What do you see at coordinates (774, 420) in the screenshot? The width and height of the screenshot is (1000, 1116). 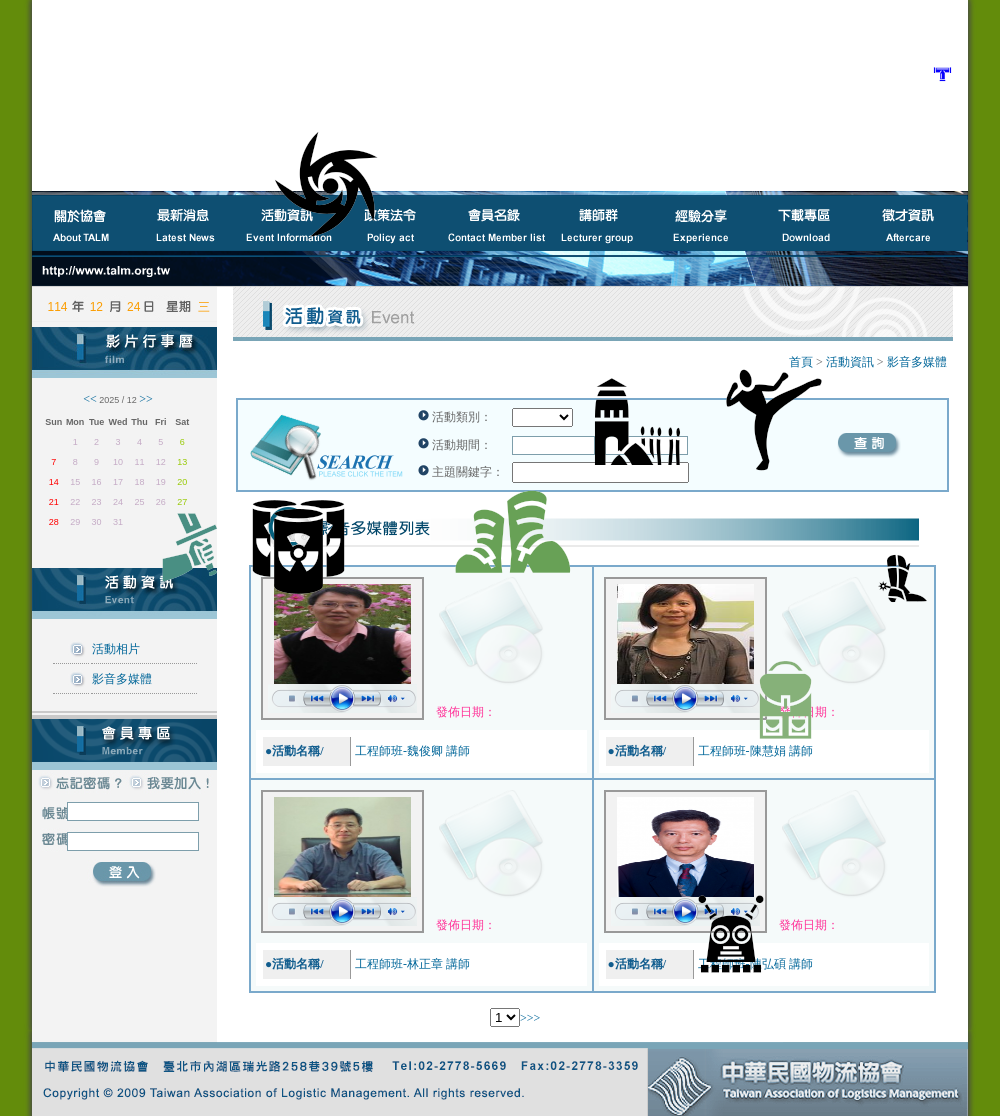 I see `access martial arts or combat training` at bounding box center [774, 420].